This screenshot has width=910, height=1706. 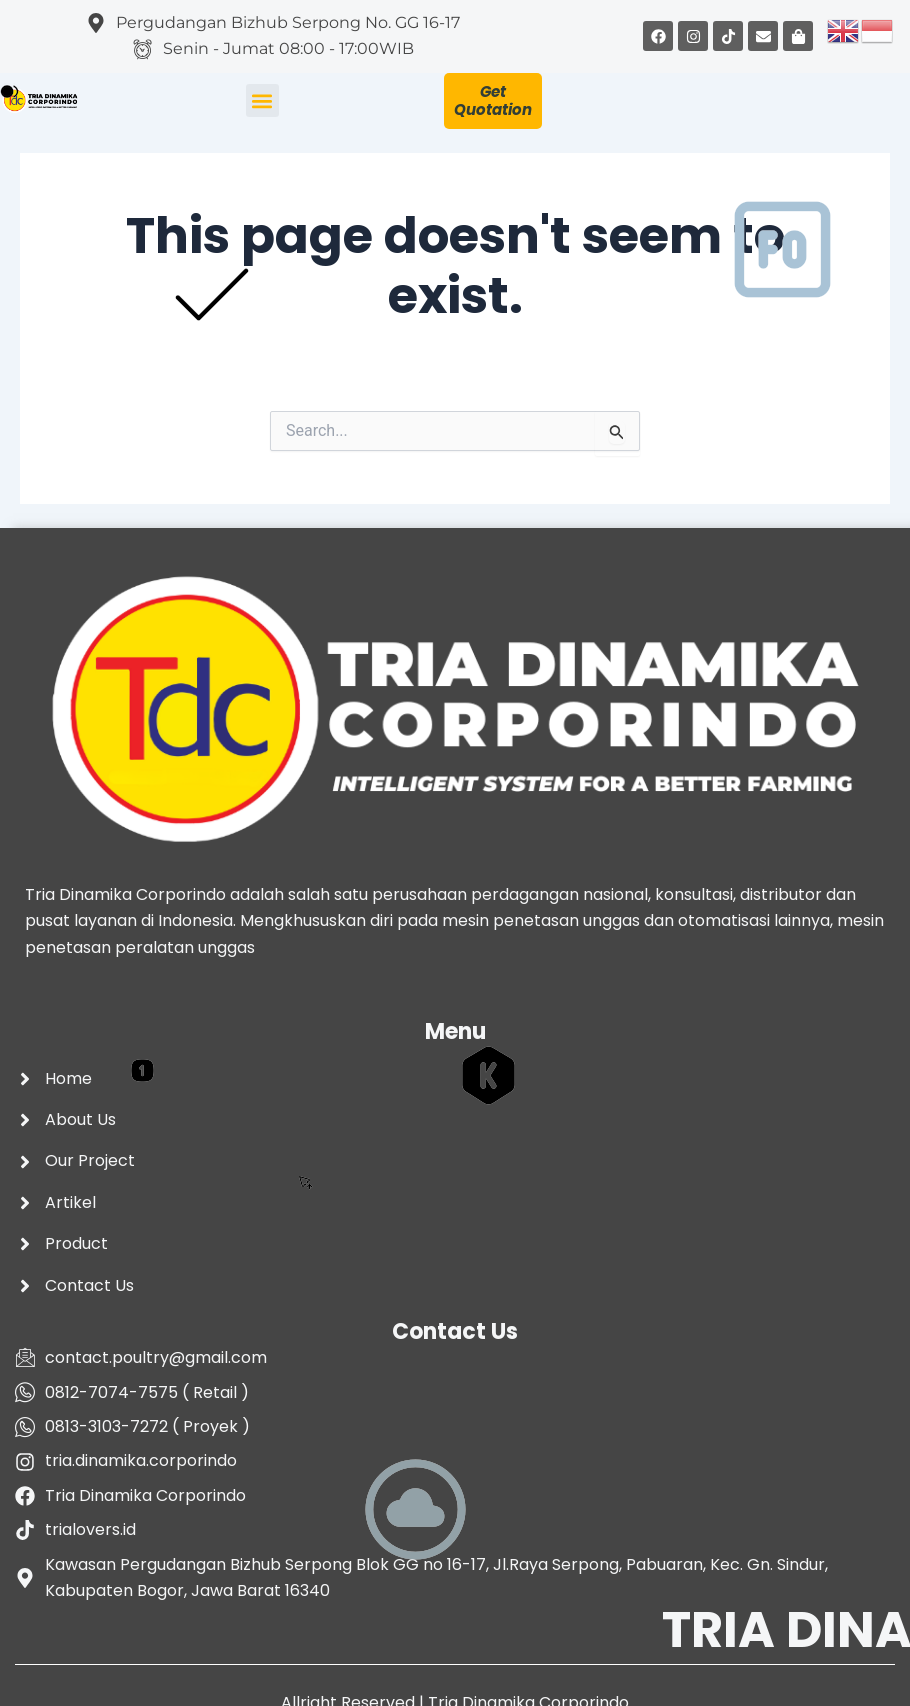 What do you see at coordinates (782, 249) in the screenshot?
I see `f0 function key or keyboard shortcut` at bounding box center [782, 249].